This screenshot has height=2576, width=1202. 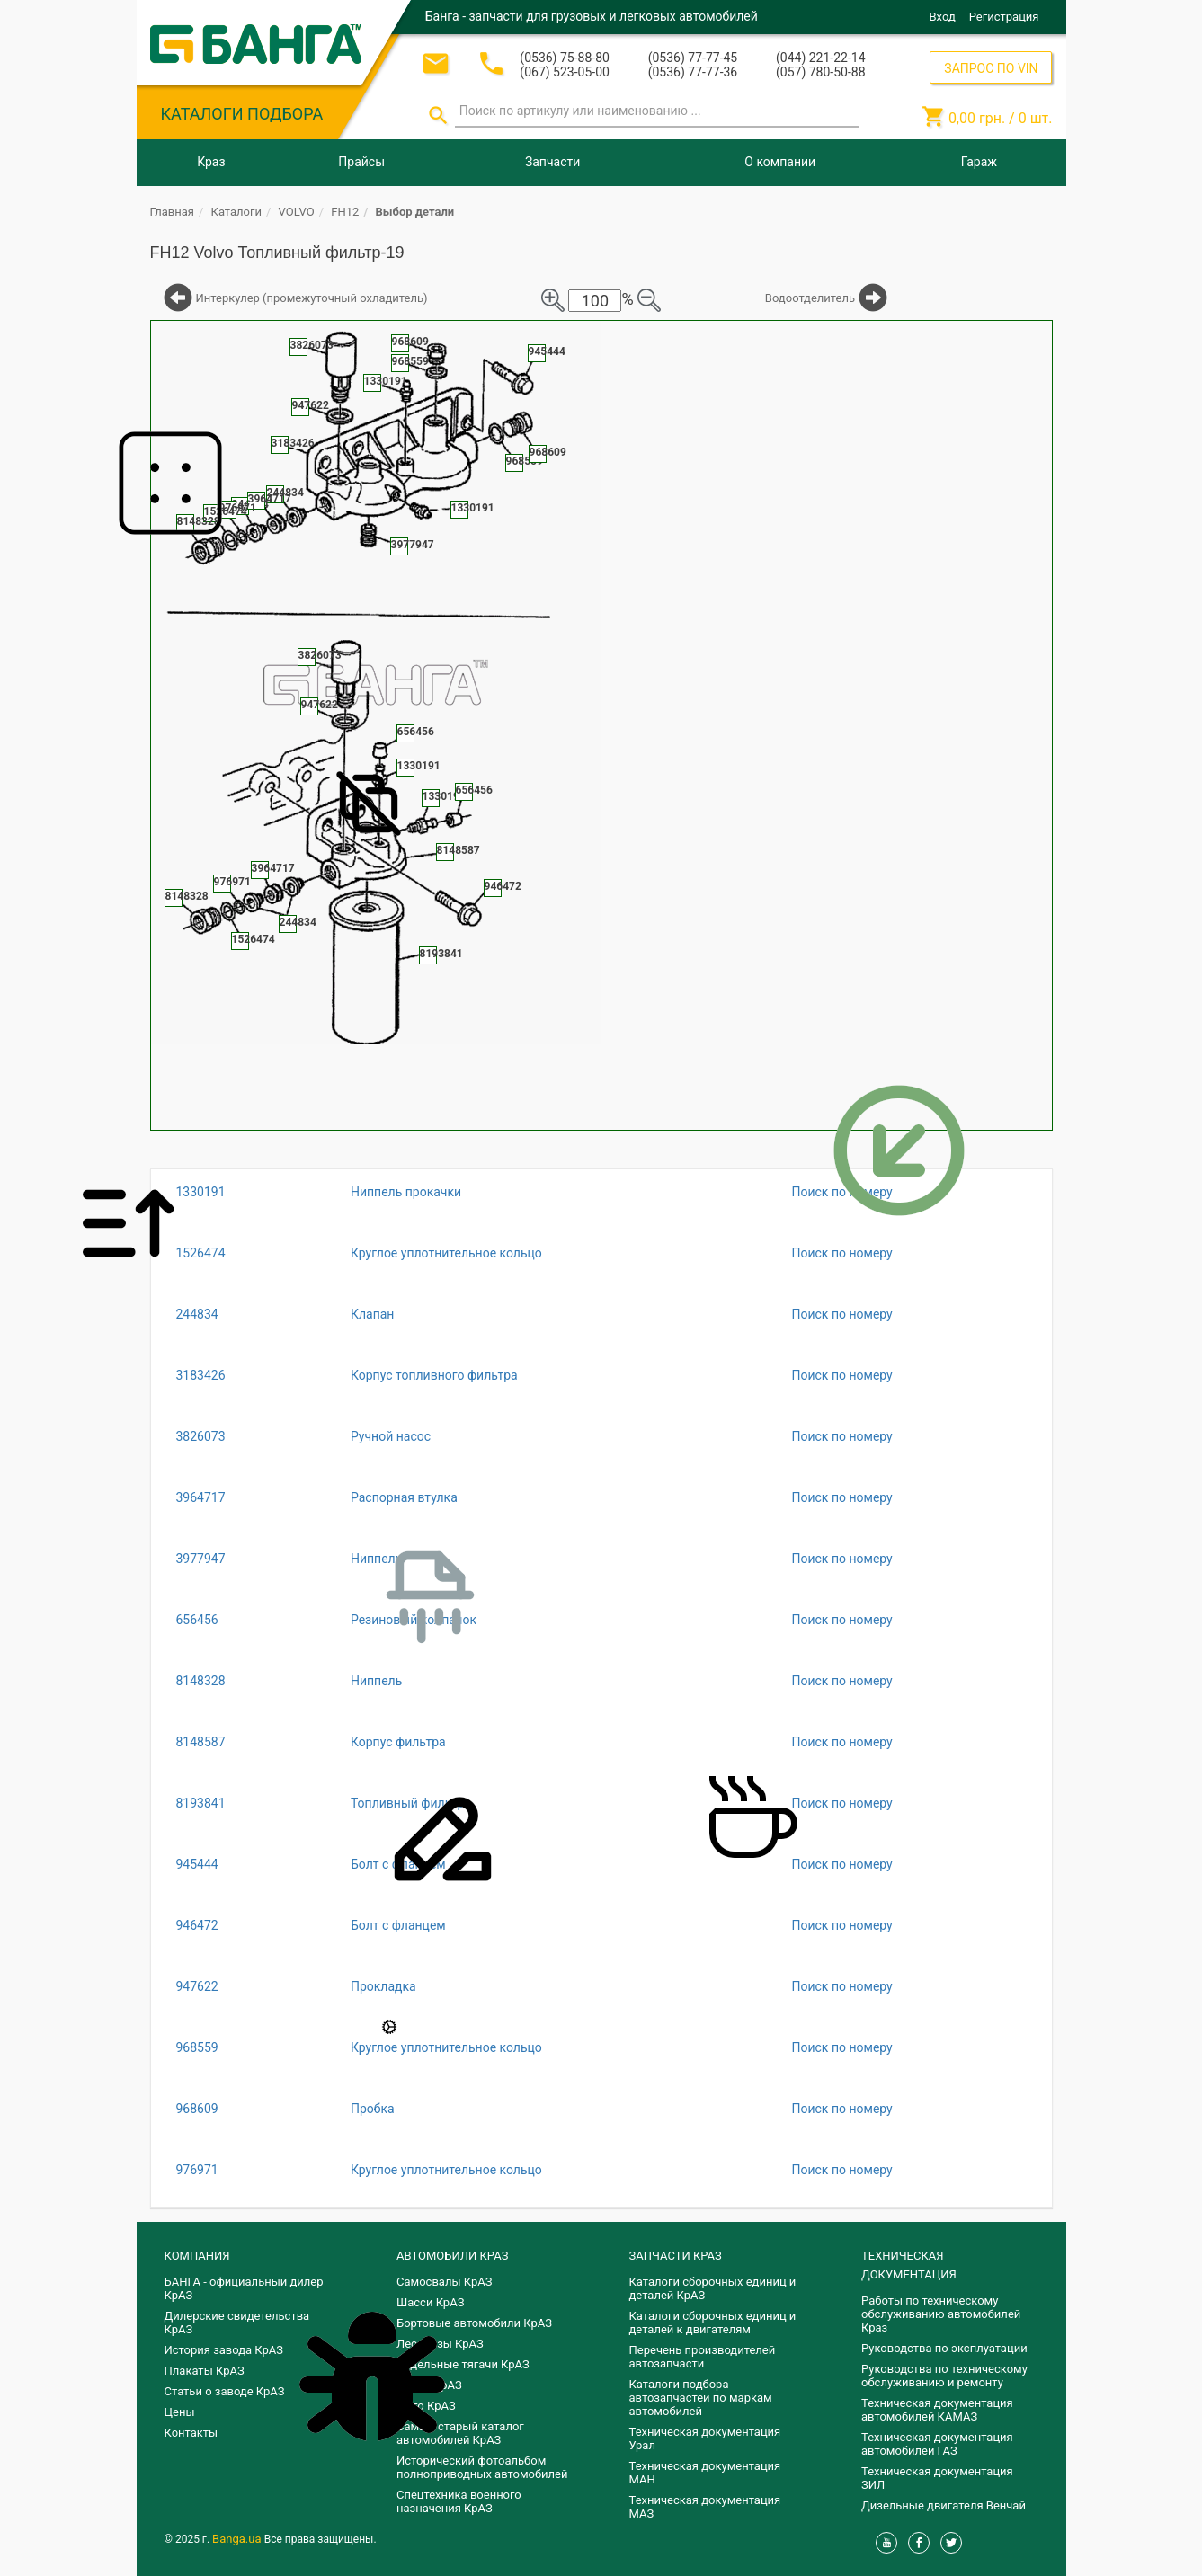 What do you see at coordinates (430, 1594) in the screenshot?
I see `permanently delete a file` at bounding box center [430, 1594].